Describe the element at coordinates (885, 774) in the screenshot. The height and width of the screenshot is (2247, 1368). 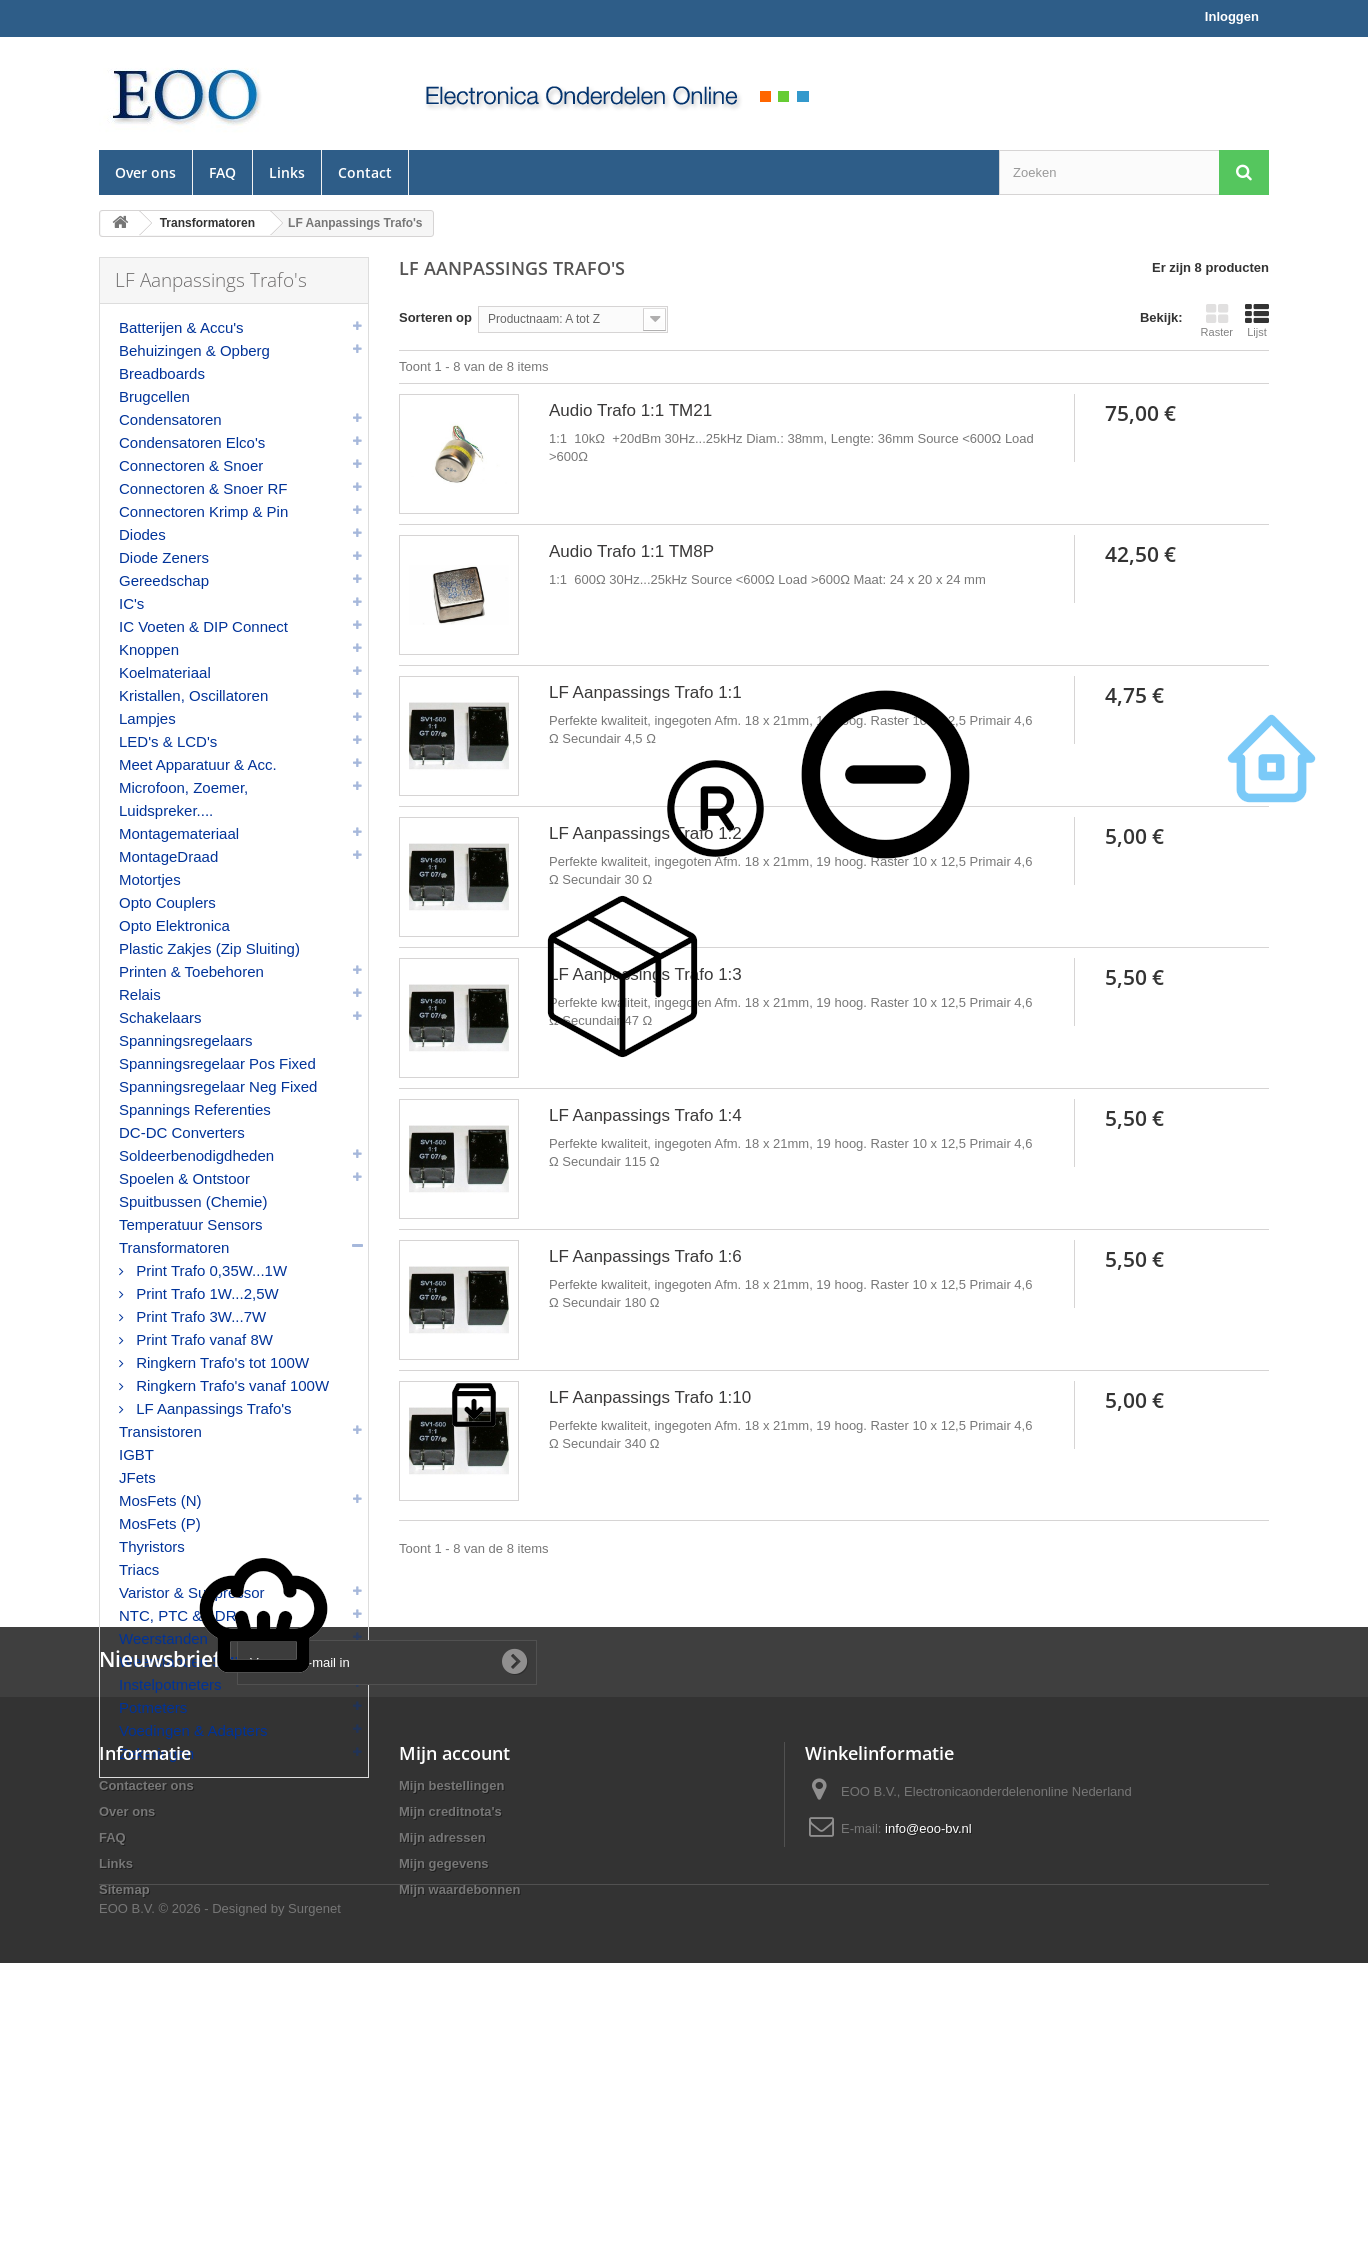
I see `remove an item from a list or cart` at that location.